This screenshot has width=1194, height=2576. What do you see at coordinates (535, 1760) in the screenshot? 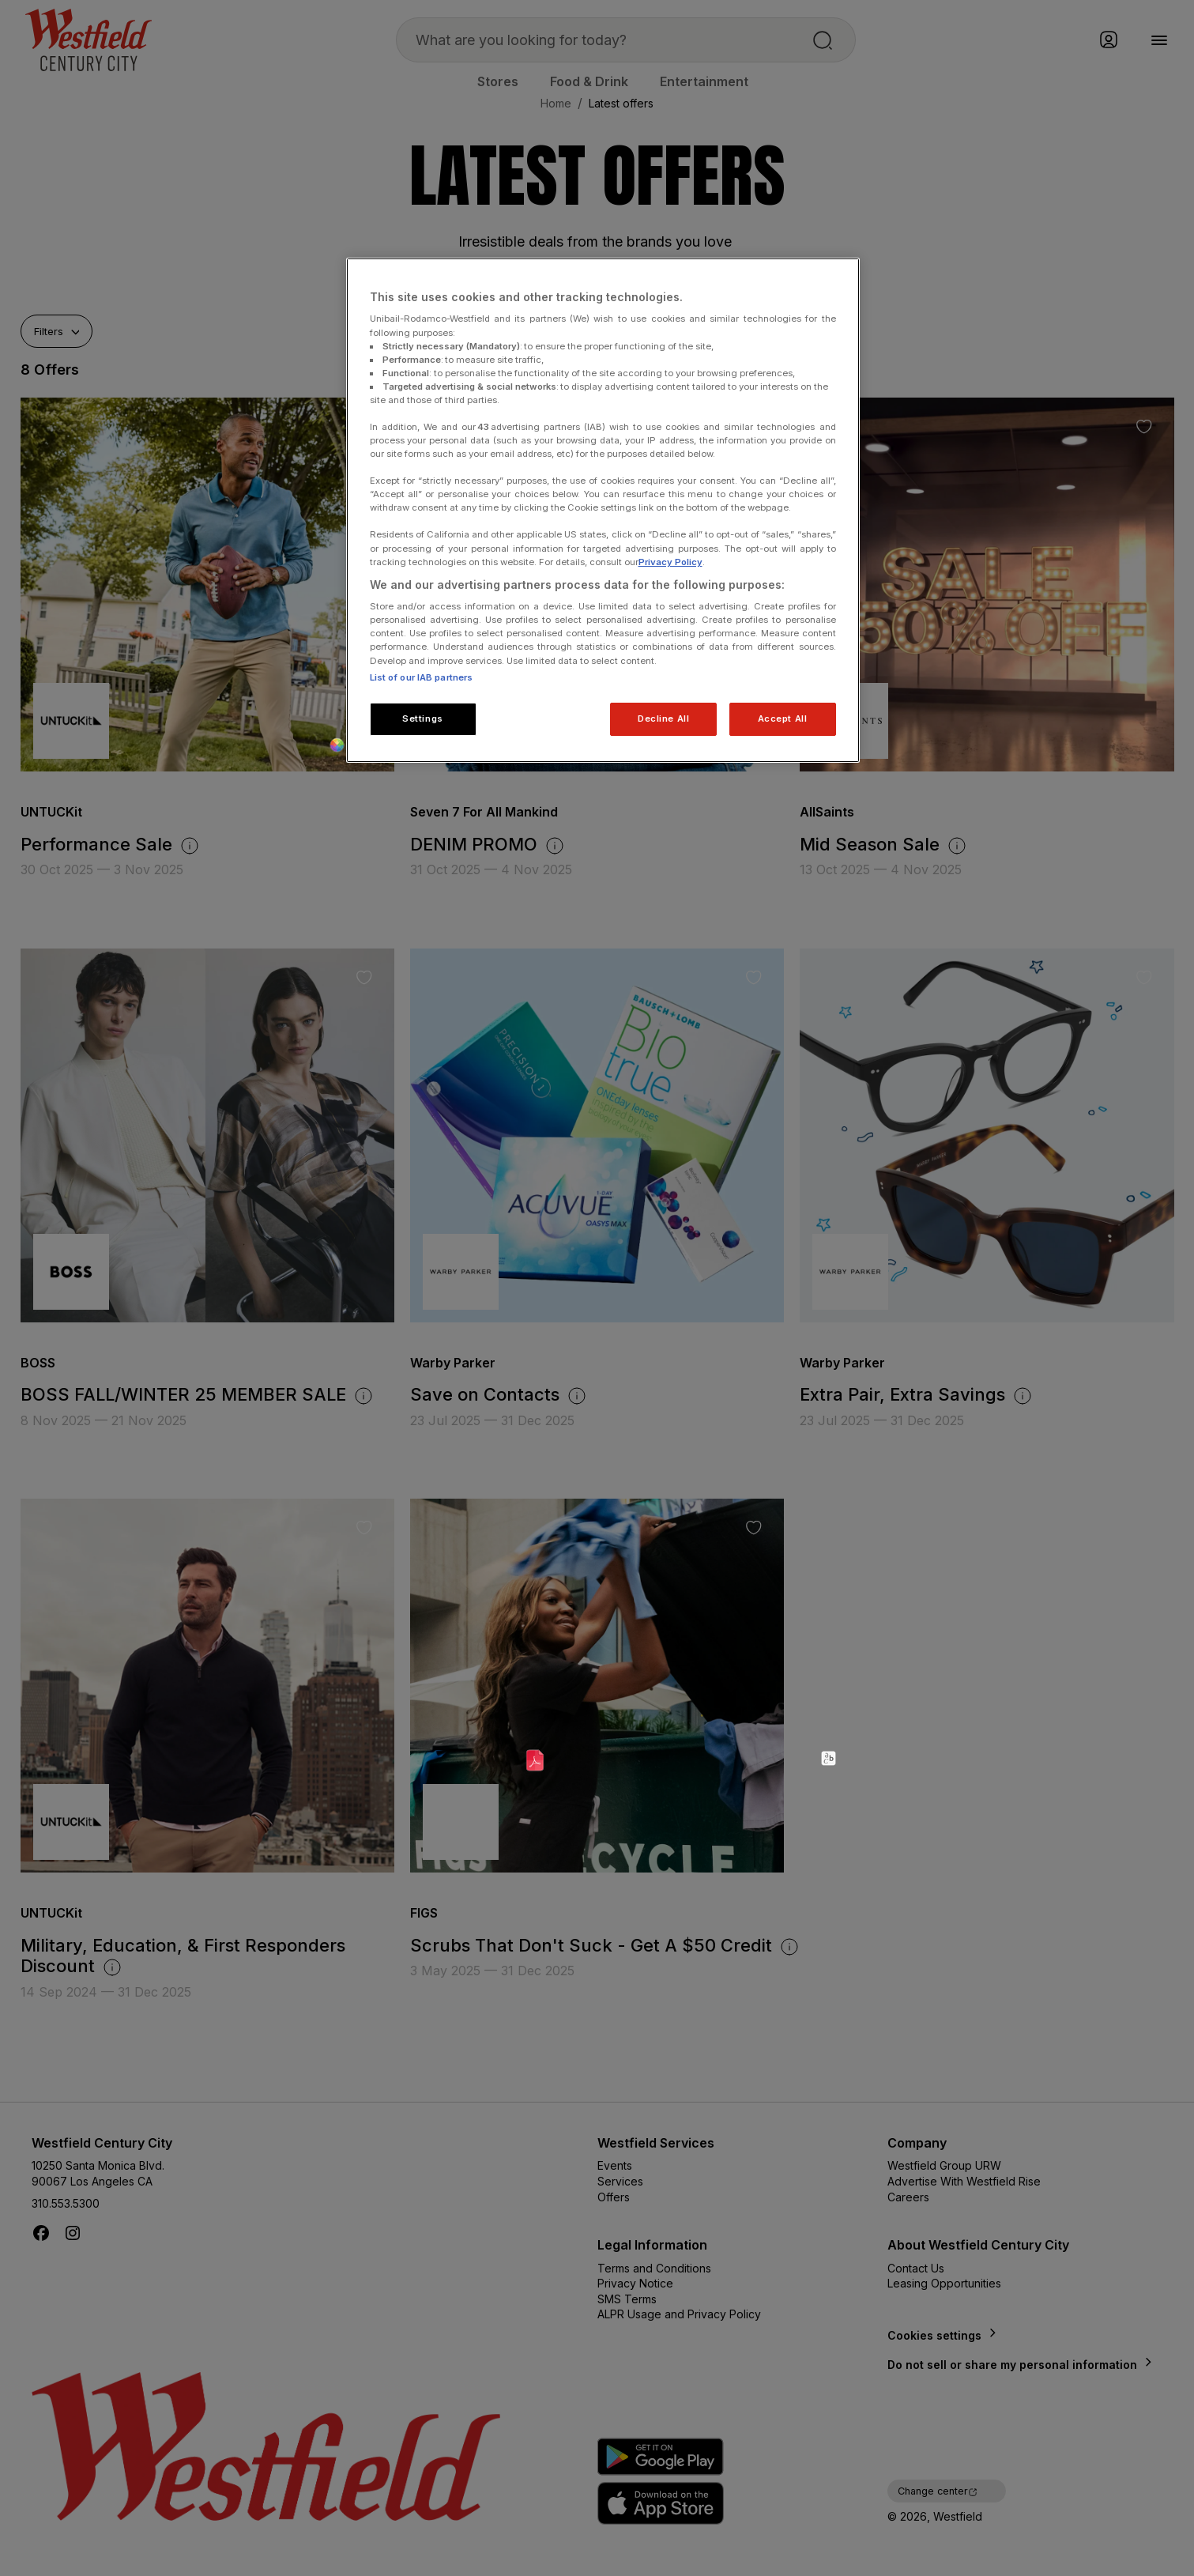
I see `a compressed pdf document file` at bounding box center [535, 1760].